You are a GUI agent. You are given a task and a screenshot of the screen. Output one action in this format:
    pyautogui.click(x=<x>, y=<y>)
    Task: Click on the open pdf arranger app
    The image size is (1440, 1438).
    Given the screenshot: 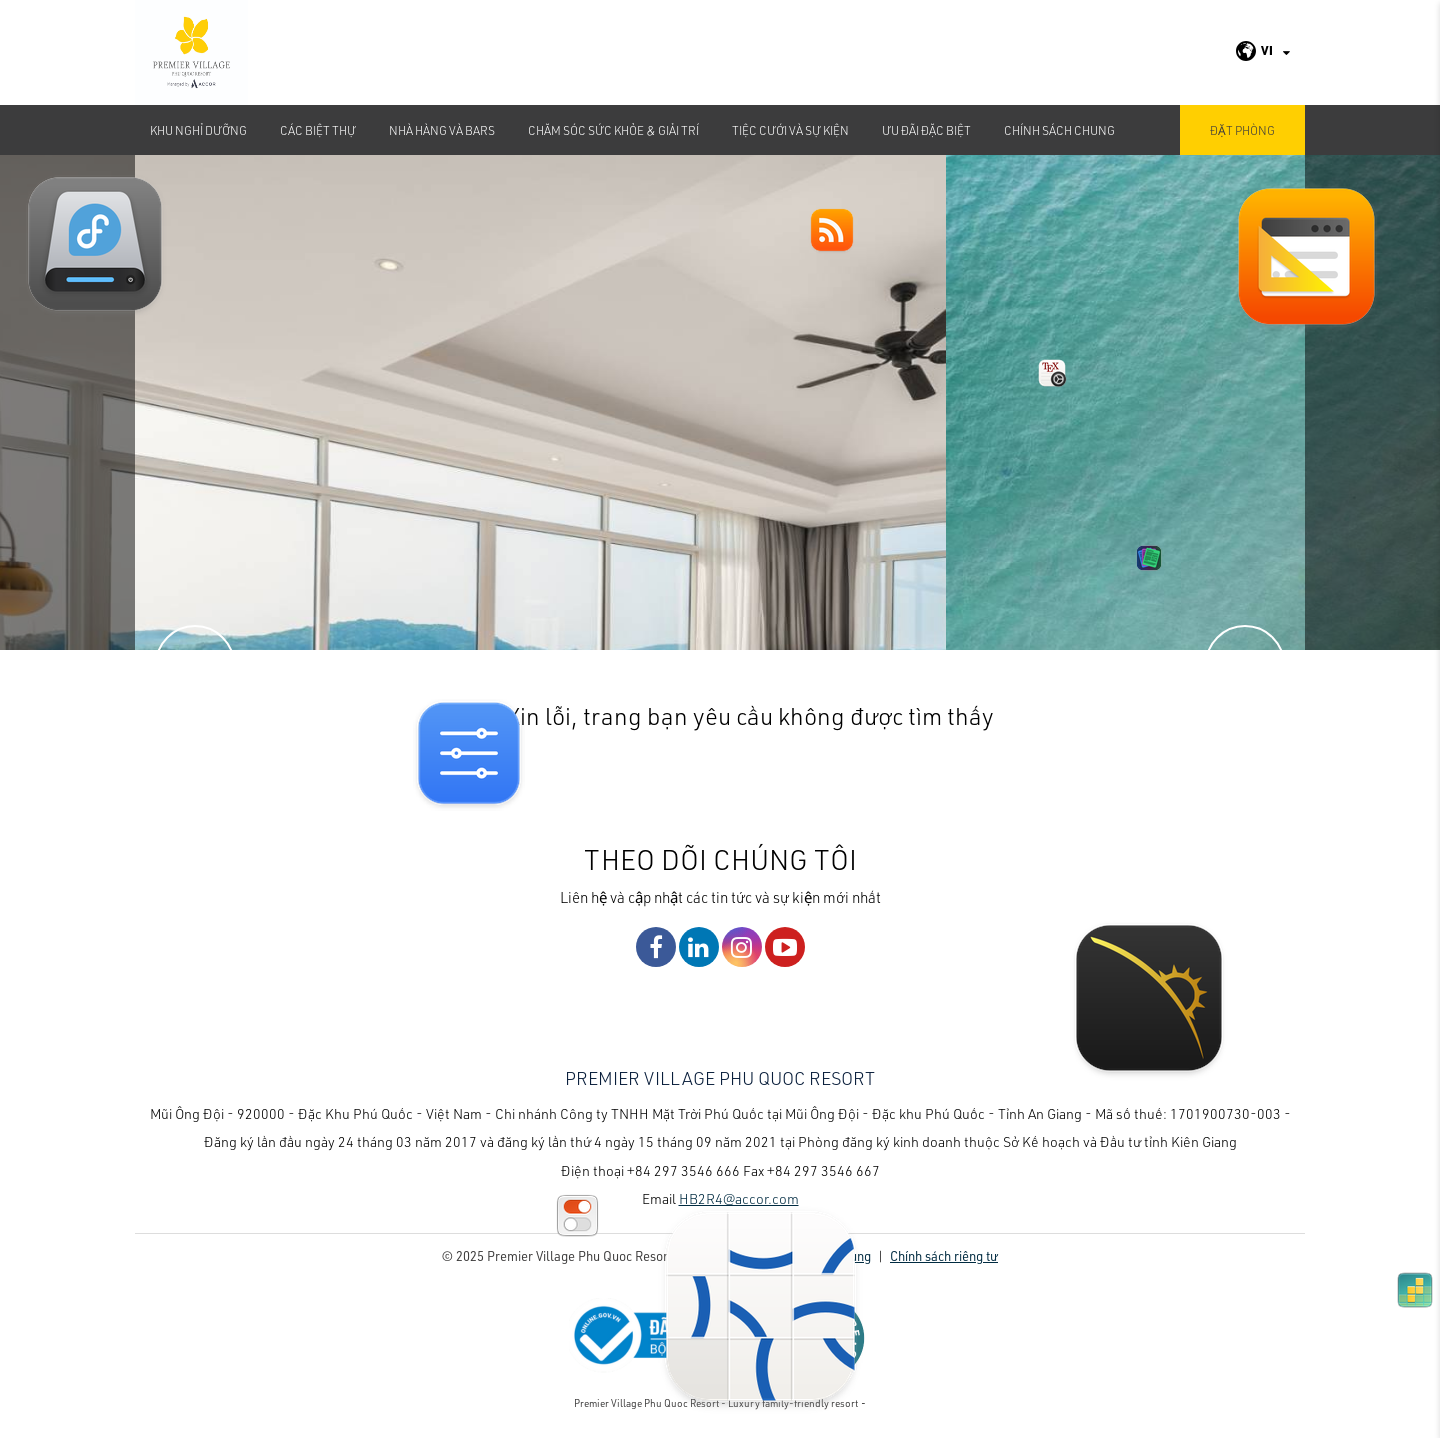 What is the action you would take?
    pyautogui.click(x=1149, y=558)
    